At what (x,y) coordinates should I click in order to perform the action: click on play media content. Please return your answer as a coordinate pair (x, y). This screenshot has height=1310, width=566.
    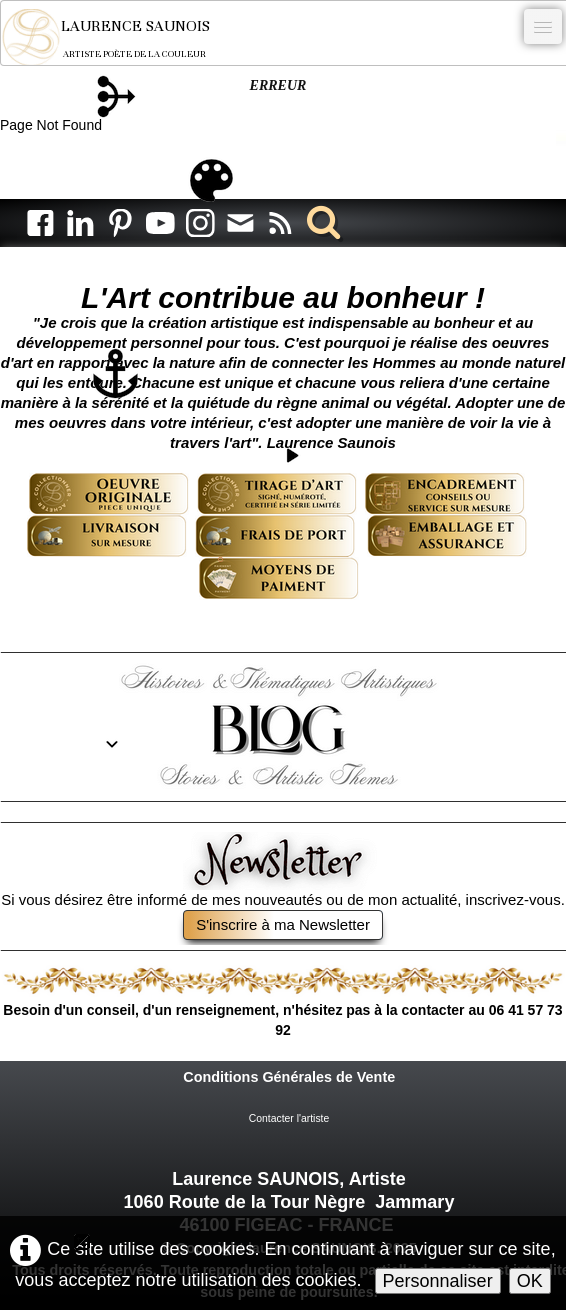
    Looking at the image, I should click on (291, 455).